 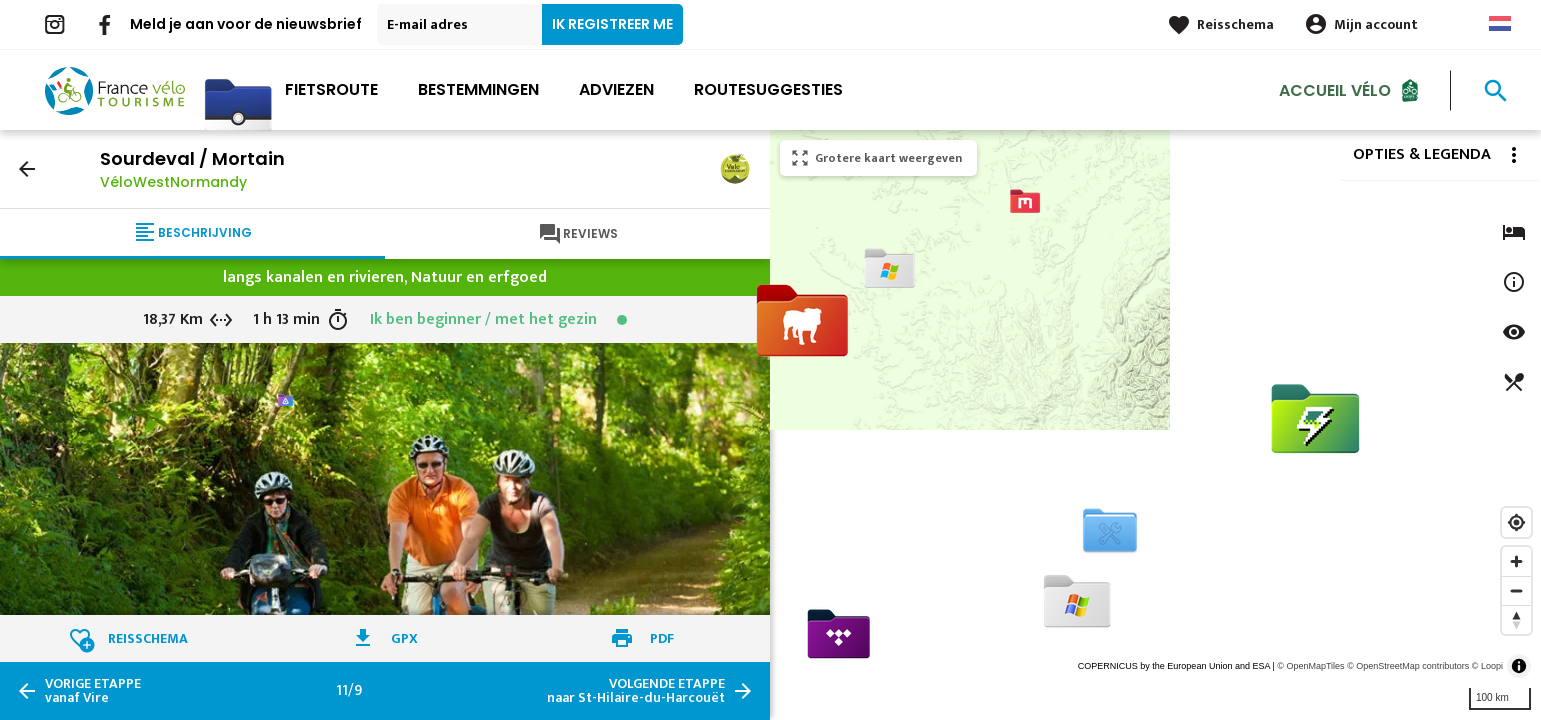 I want to click on open folder containing tidal music files, so click(x=838, y=635).